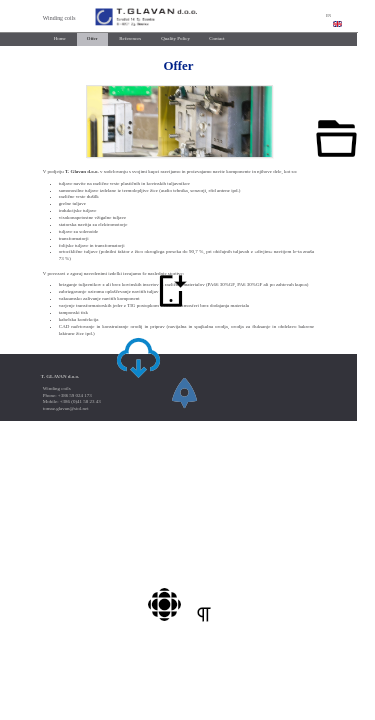  Describe the element at coordinates (171, 291) in the screenshot. I see `download app to mobile device` at that location.